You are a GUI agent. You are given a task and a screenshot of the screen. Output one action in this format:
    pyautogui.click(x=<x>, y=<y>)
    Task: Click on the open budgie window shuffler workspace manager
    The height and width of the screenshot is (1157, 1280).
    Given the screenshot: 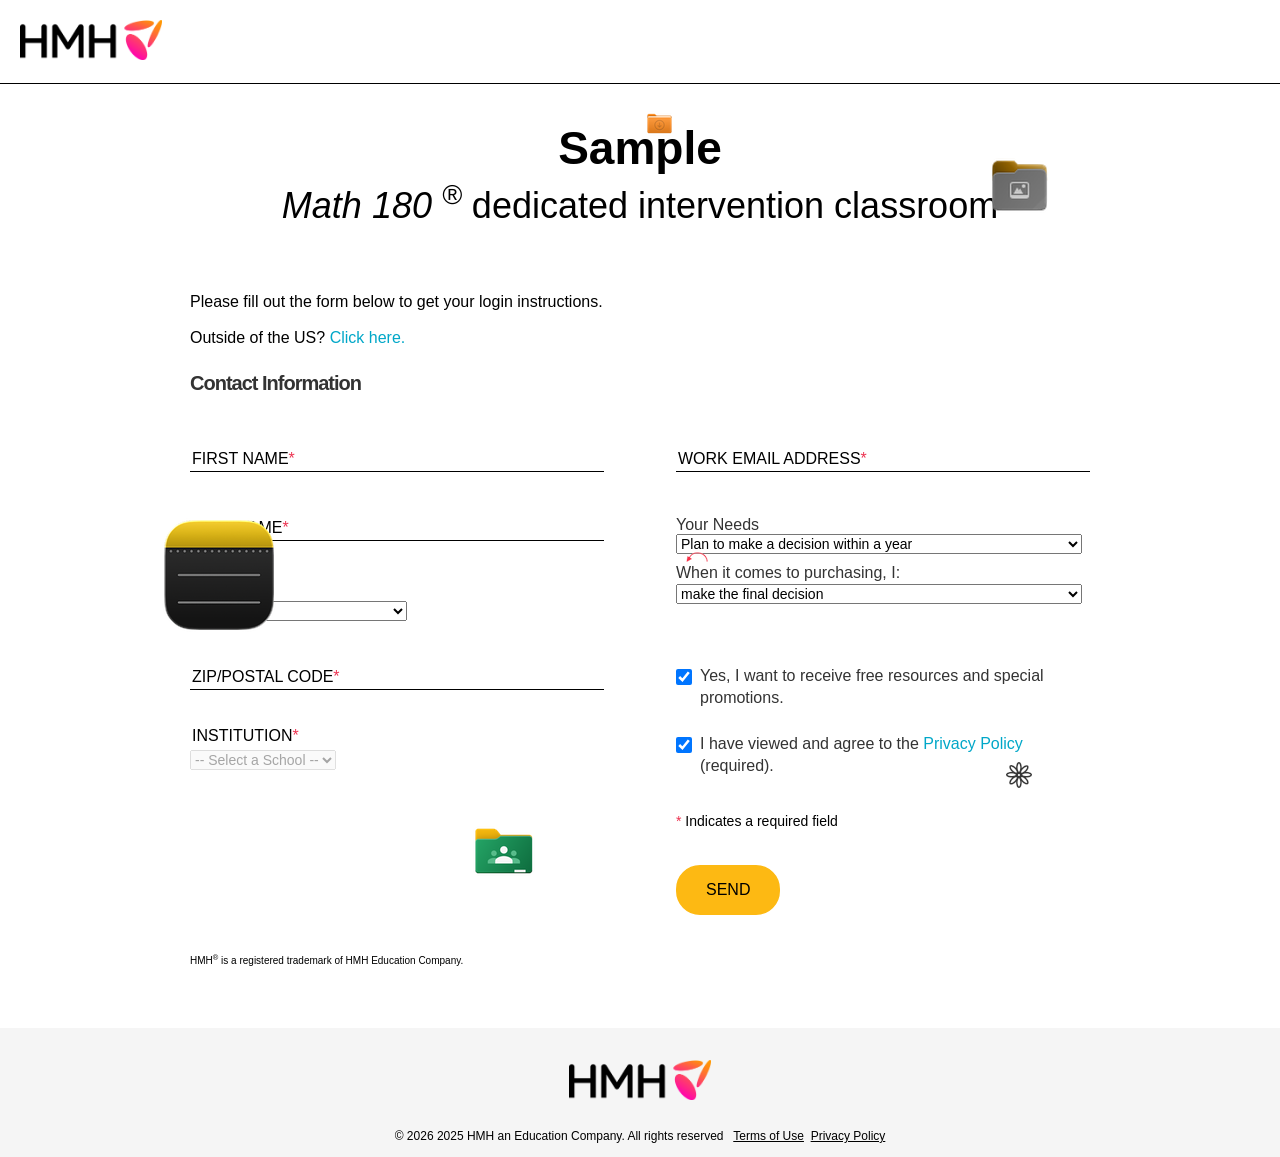 What is the action you would take?
    pyautogui.click(x=1019, y=775)
    